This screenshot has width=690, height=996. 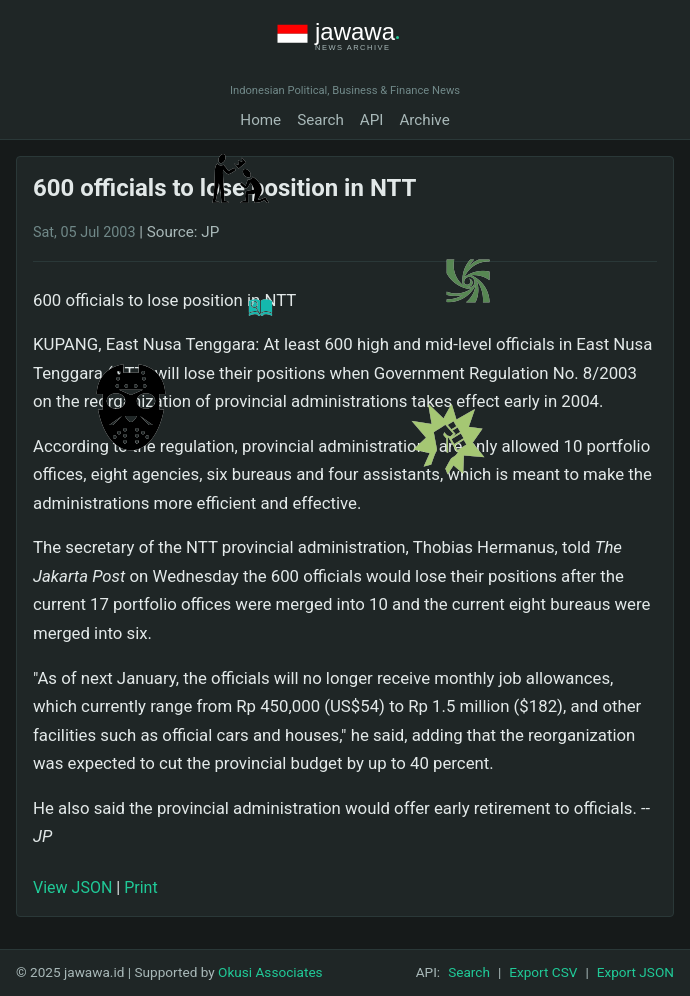 I want to click on indicates rebellion or uprising theme in a game, so click(x=448, y=439).